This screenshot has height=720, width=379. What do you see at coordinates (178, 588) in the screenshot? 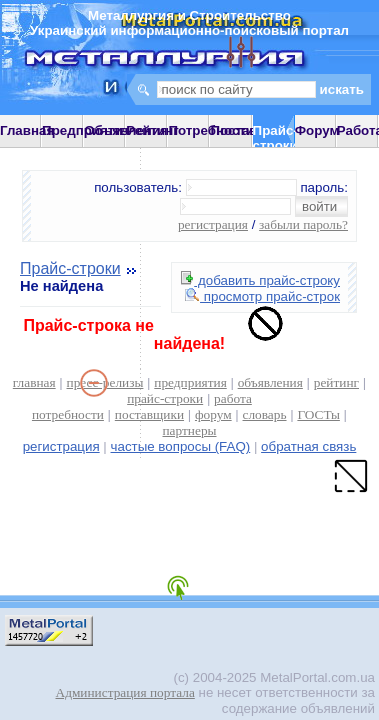
I see `tap or click interaction indicator` at bounding box center [178, 588].